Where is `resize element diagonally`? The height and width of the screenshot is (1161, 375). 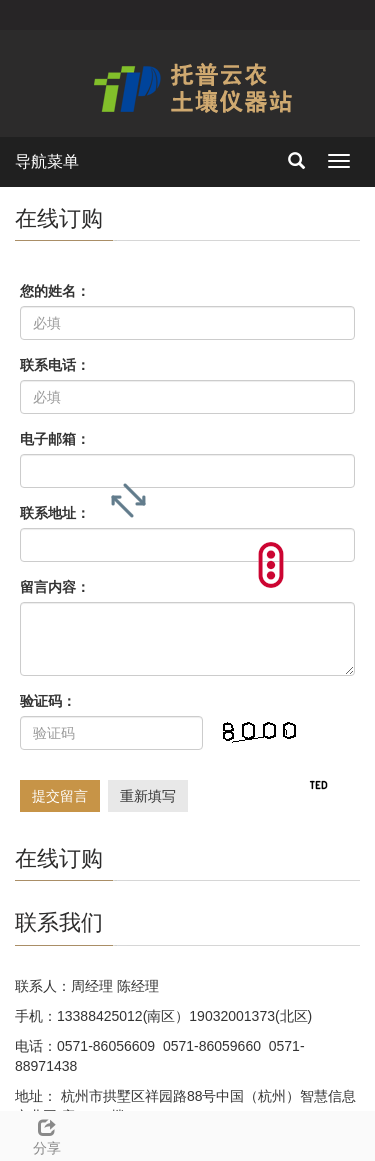
resize element diagonally is located at coordinates (128, 500).